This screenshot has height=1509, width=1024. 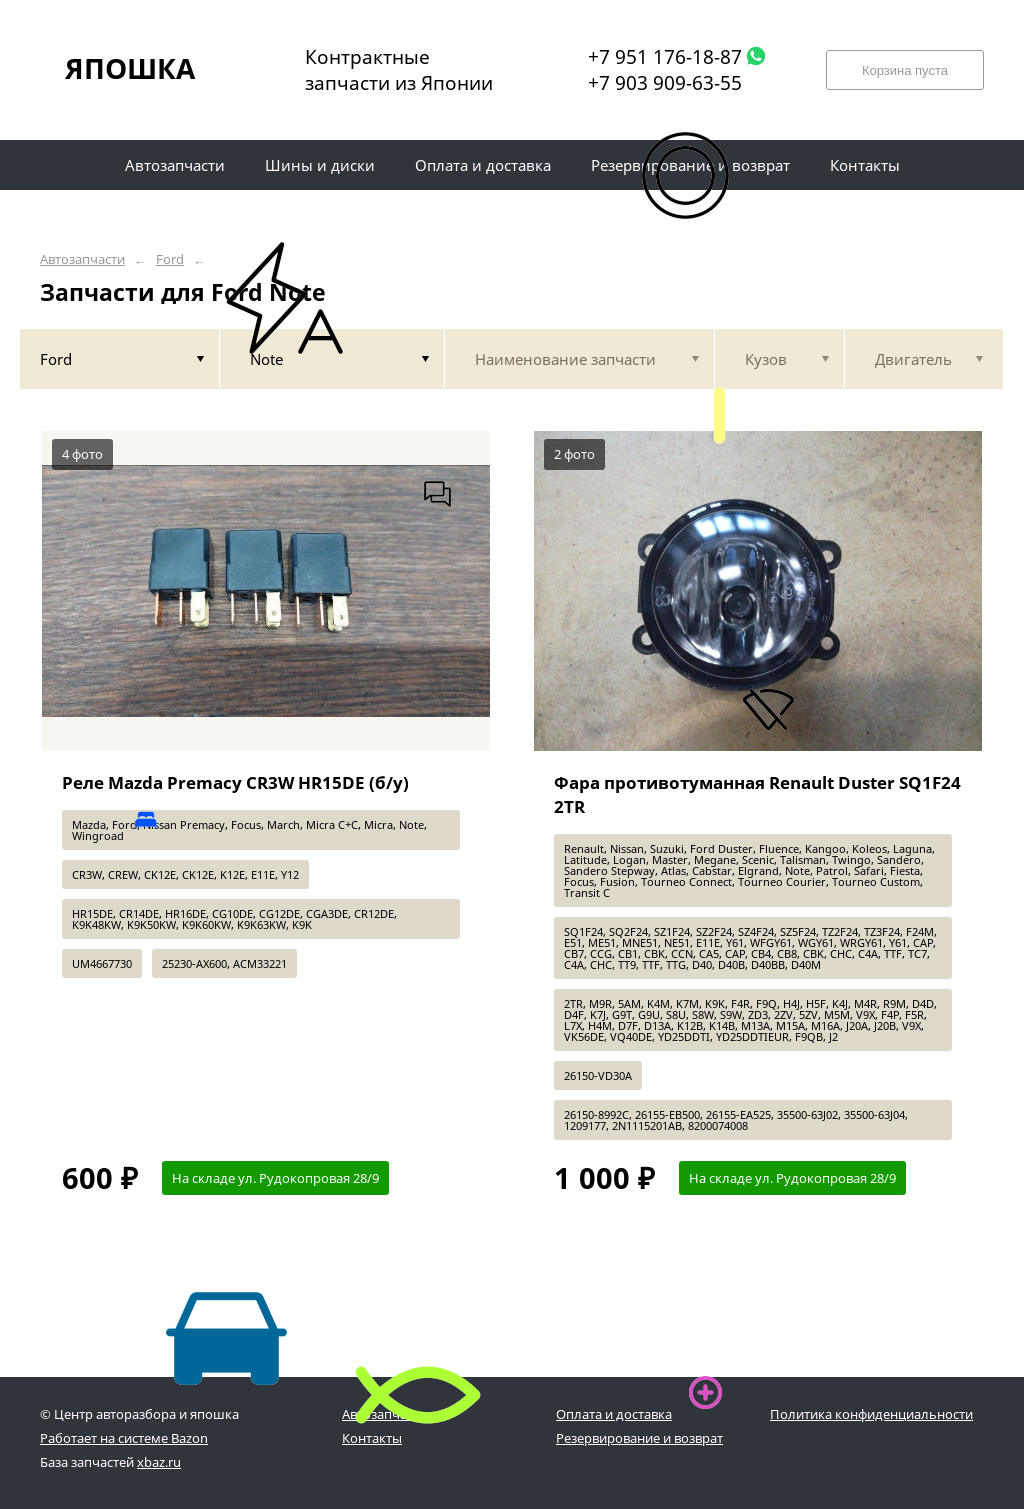 I want to click on ichthys or christian fish symbol, so click(x=418, y=1395).